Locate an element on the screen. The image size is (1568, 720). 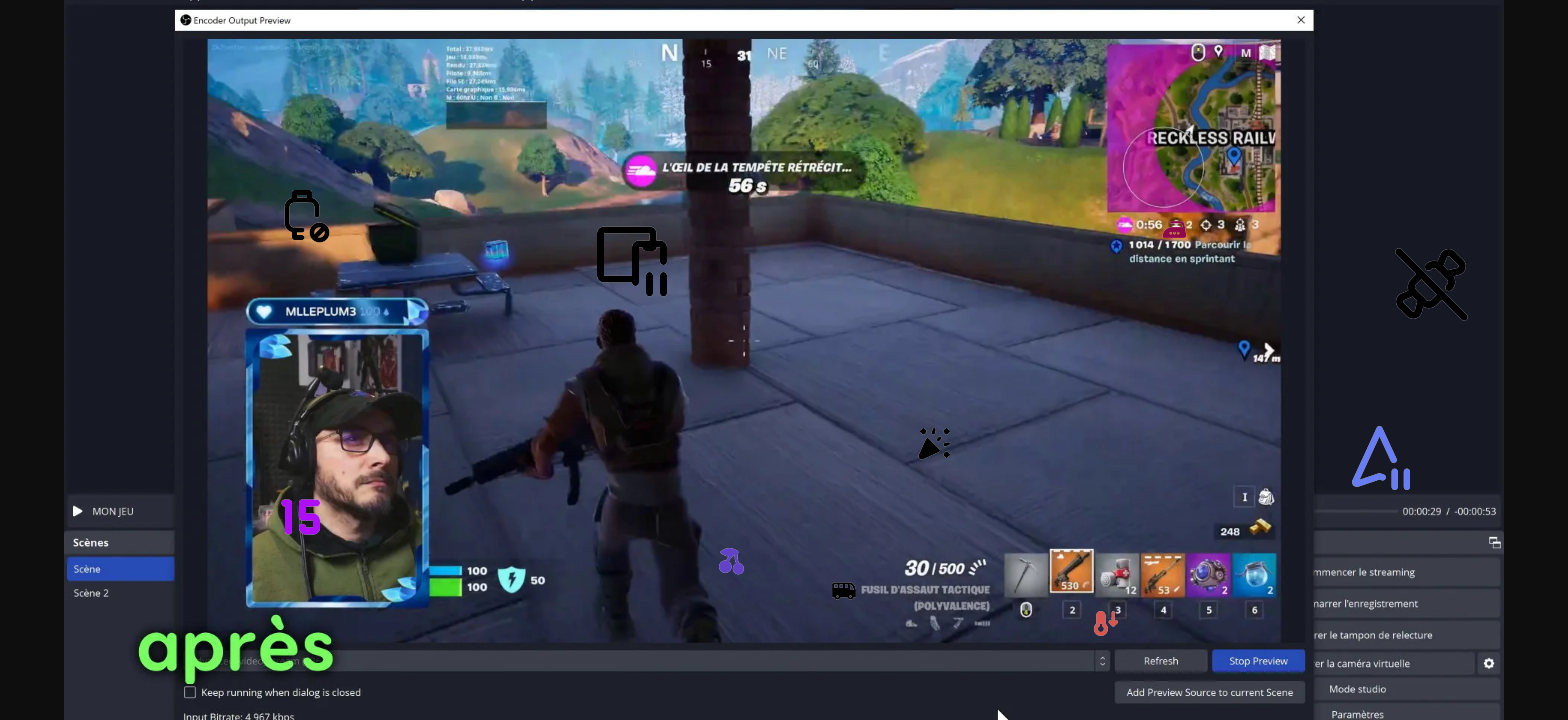
cancel smartwatch pairing is located at coordinates (302, 215).